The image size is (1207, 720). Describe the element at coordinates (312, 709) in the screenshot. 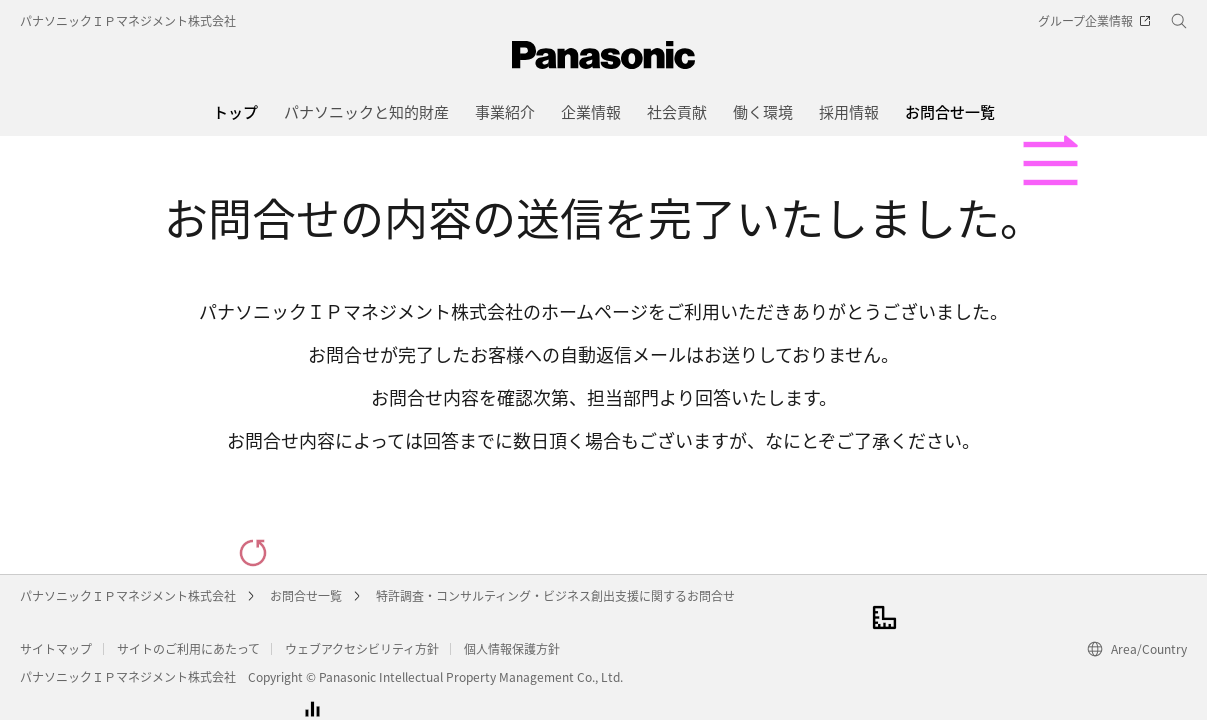

I see `view analytics or statistics` at that location.